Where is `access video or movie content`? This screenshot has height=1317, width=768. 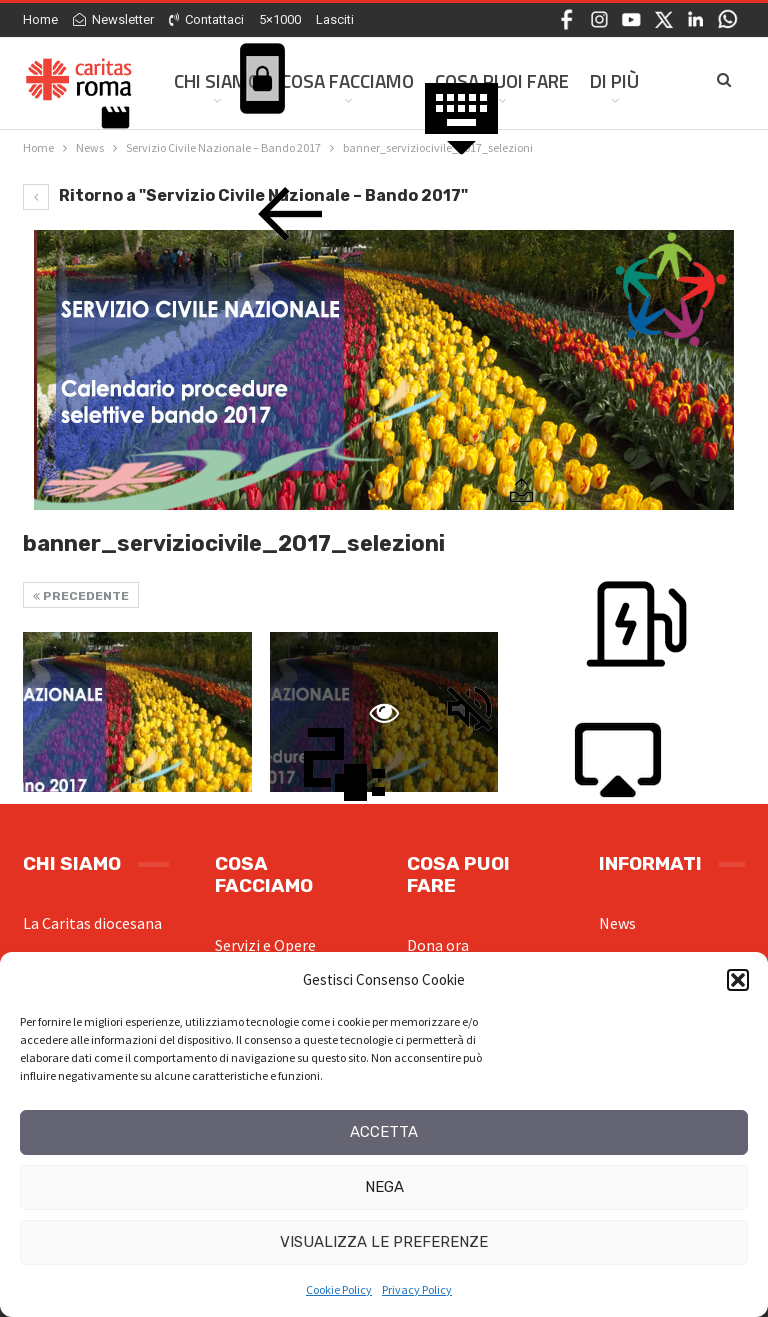
access video or movie content is located at coordinates (115, 117).